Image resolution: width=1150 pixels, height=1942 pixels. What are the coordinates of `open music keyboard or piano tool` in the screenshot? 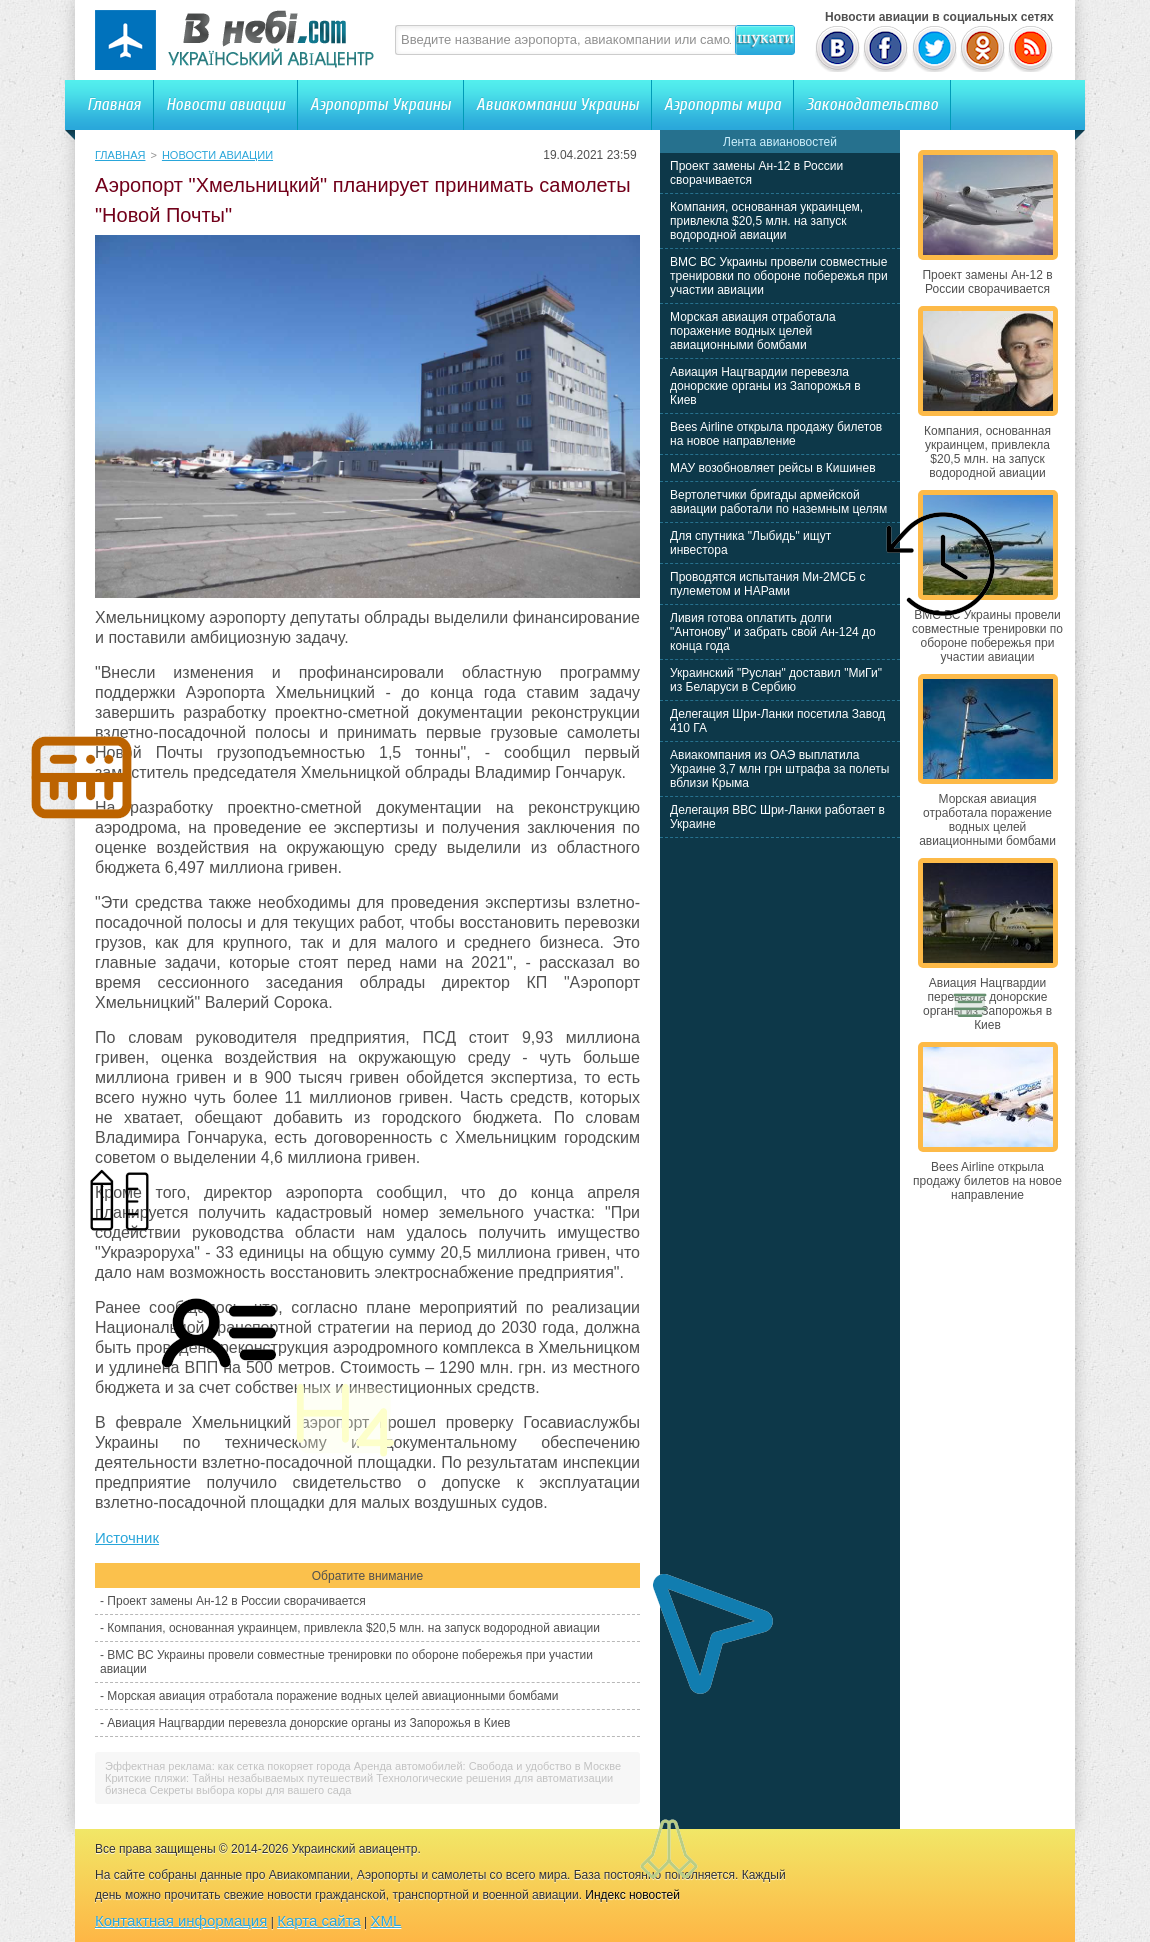 It's located at (81, 777).